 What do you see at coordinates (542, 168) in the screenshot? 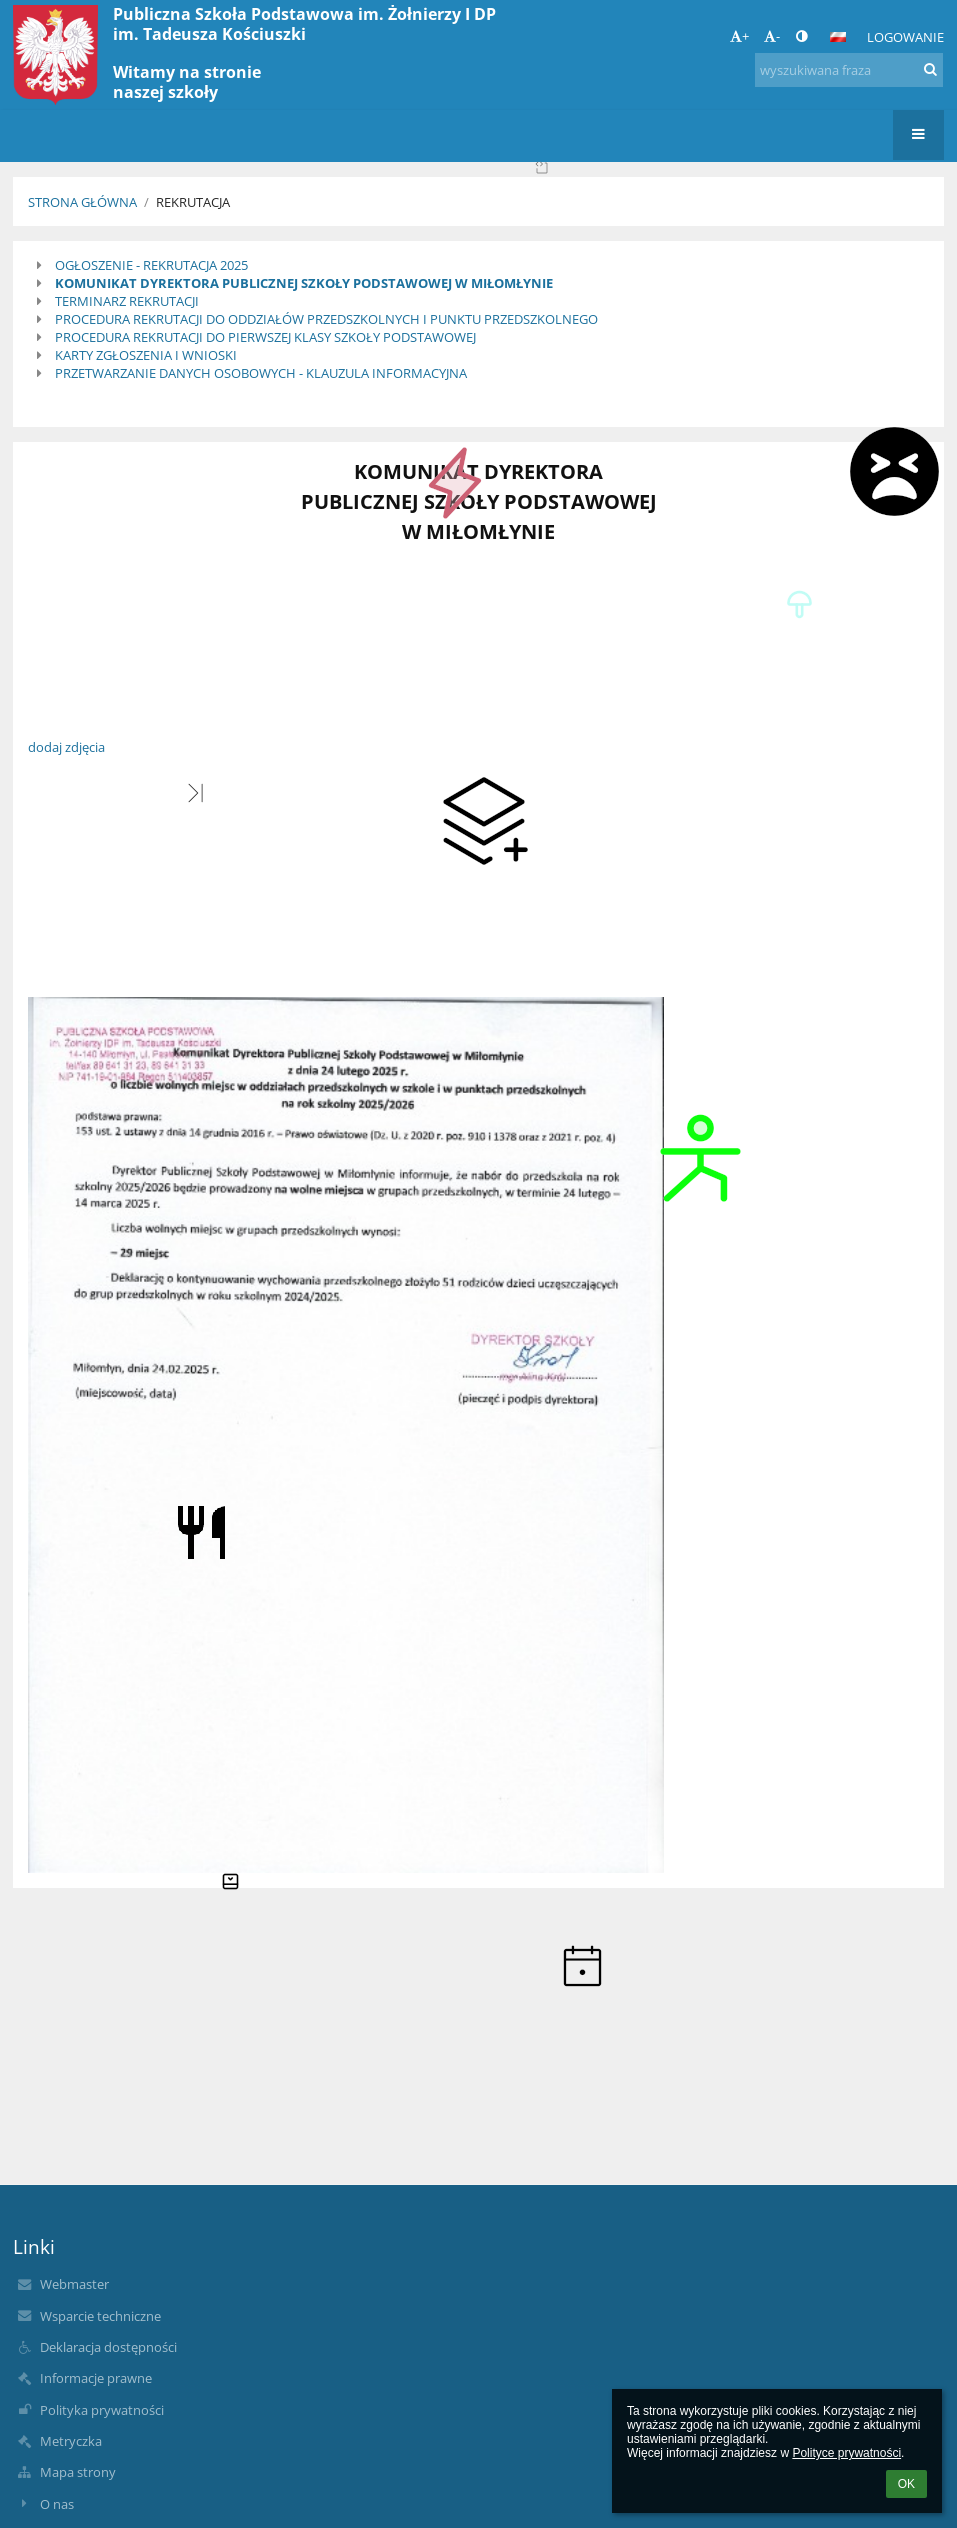
I see `insert a code block or snippet` at bounding box center [542, 168].